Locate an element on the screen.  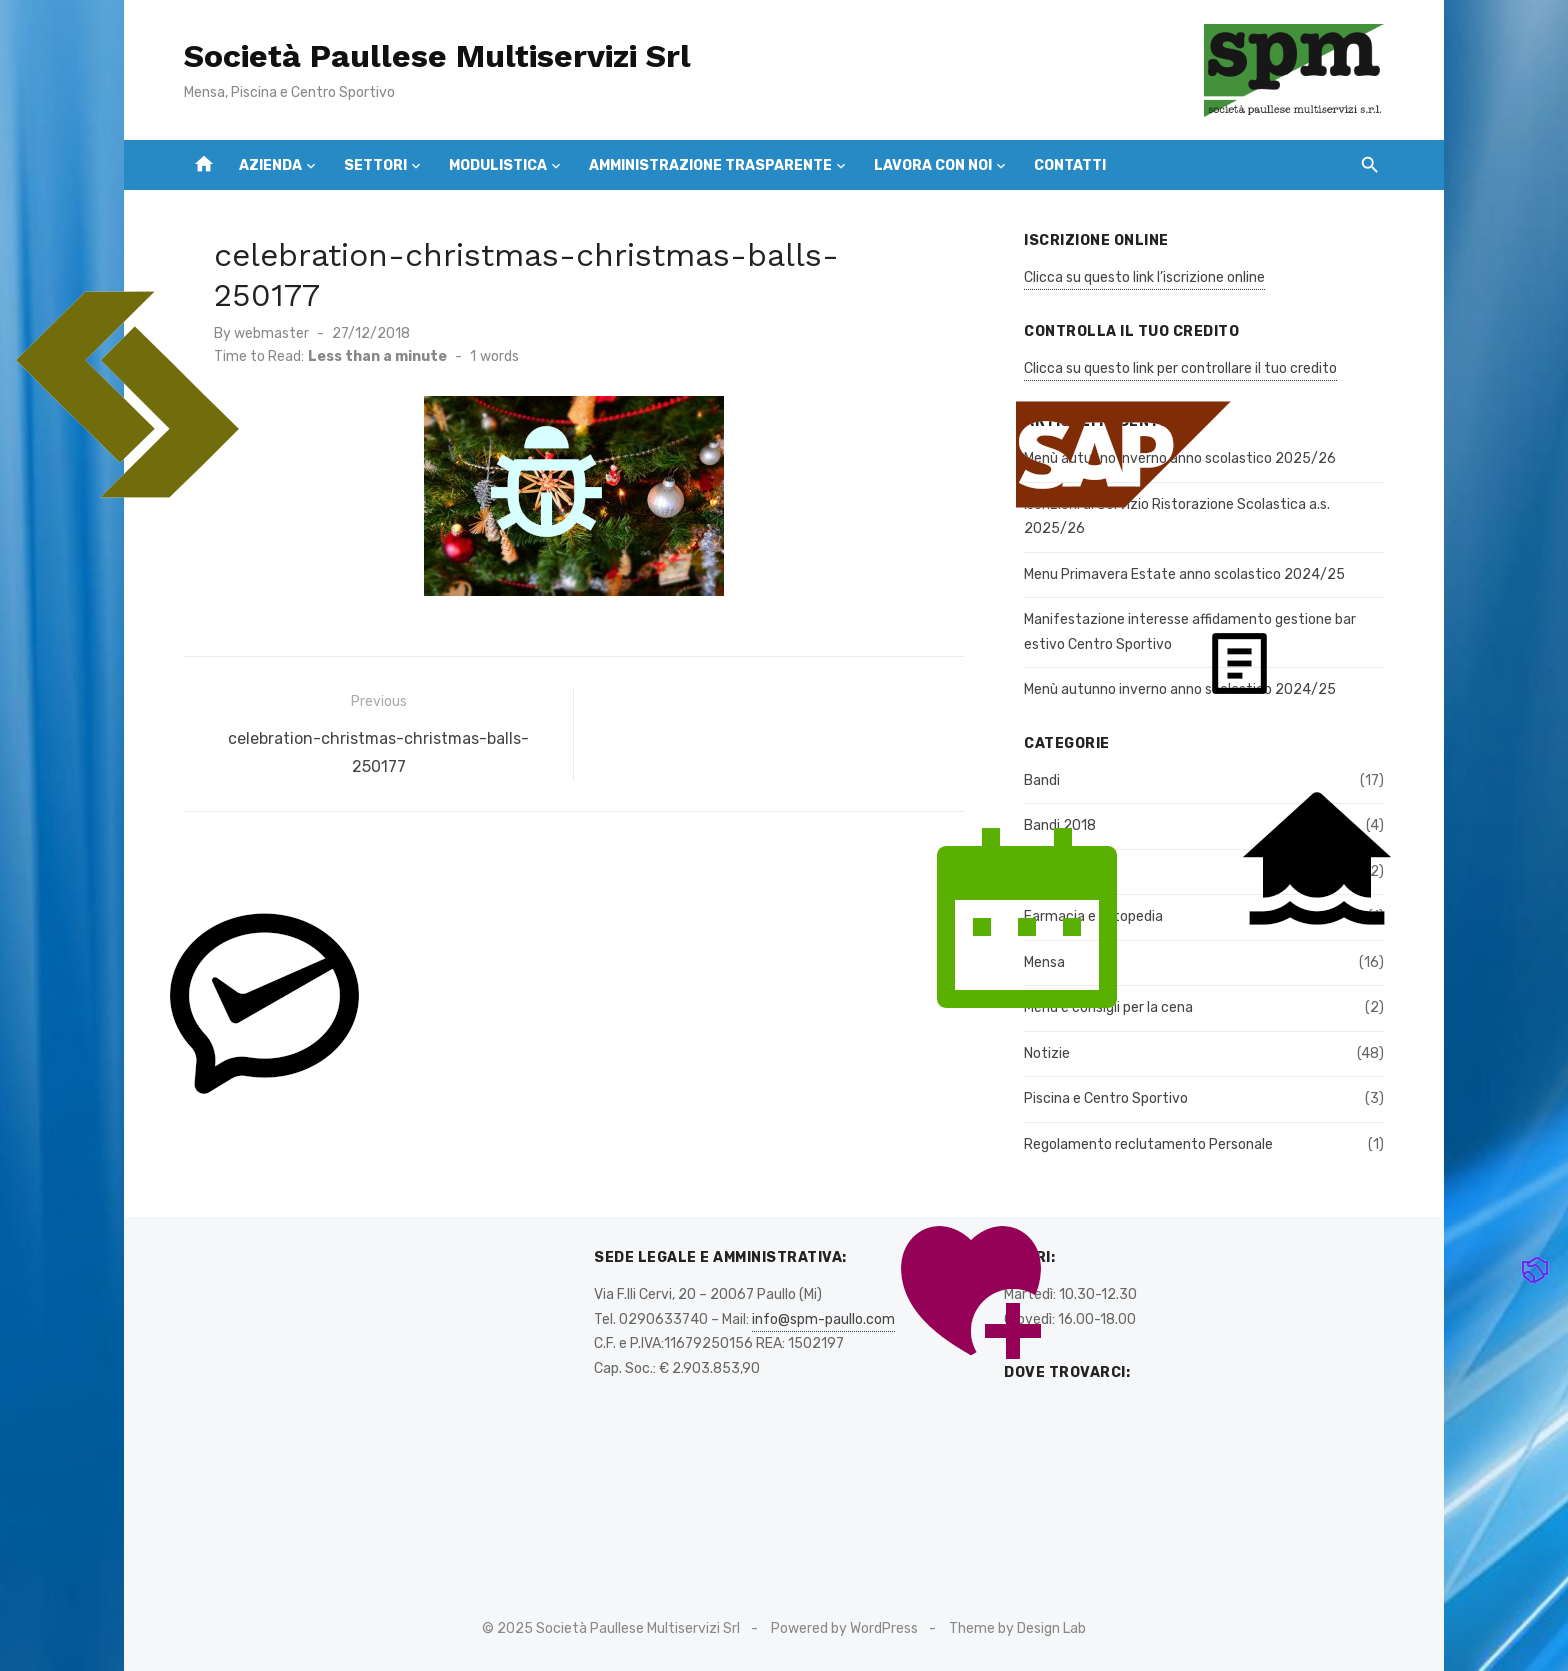
indicates a partnership or collaboration is located at coordinates (1535, 1270).